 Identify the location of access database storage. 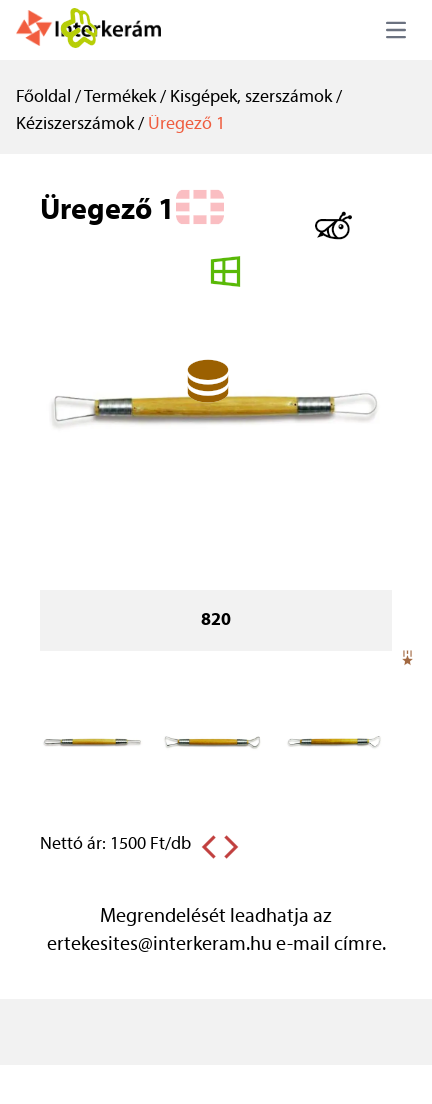
(208, 380).